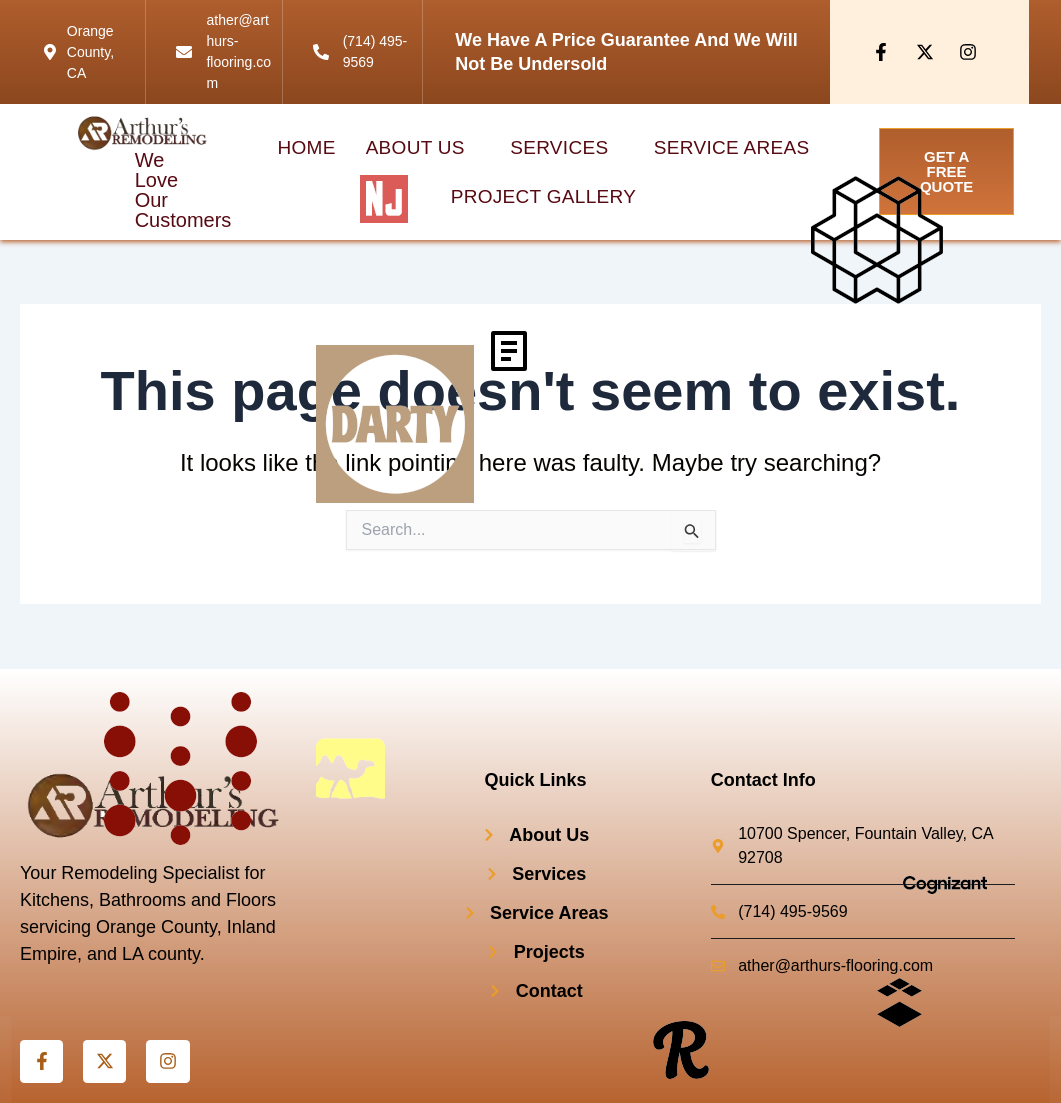 The image size is (1061, 1103). What do you see at coordinates (877, 240) in the screenshot?
I see `OpenAI Gym logo` at bounding box center [877, 240].